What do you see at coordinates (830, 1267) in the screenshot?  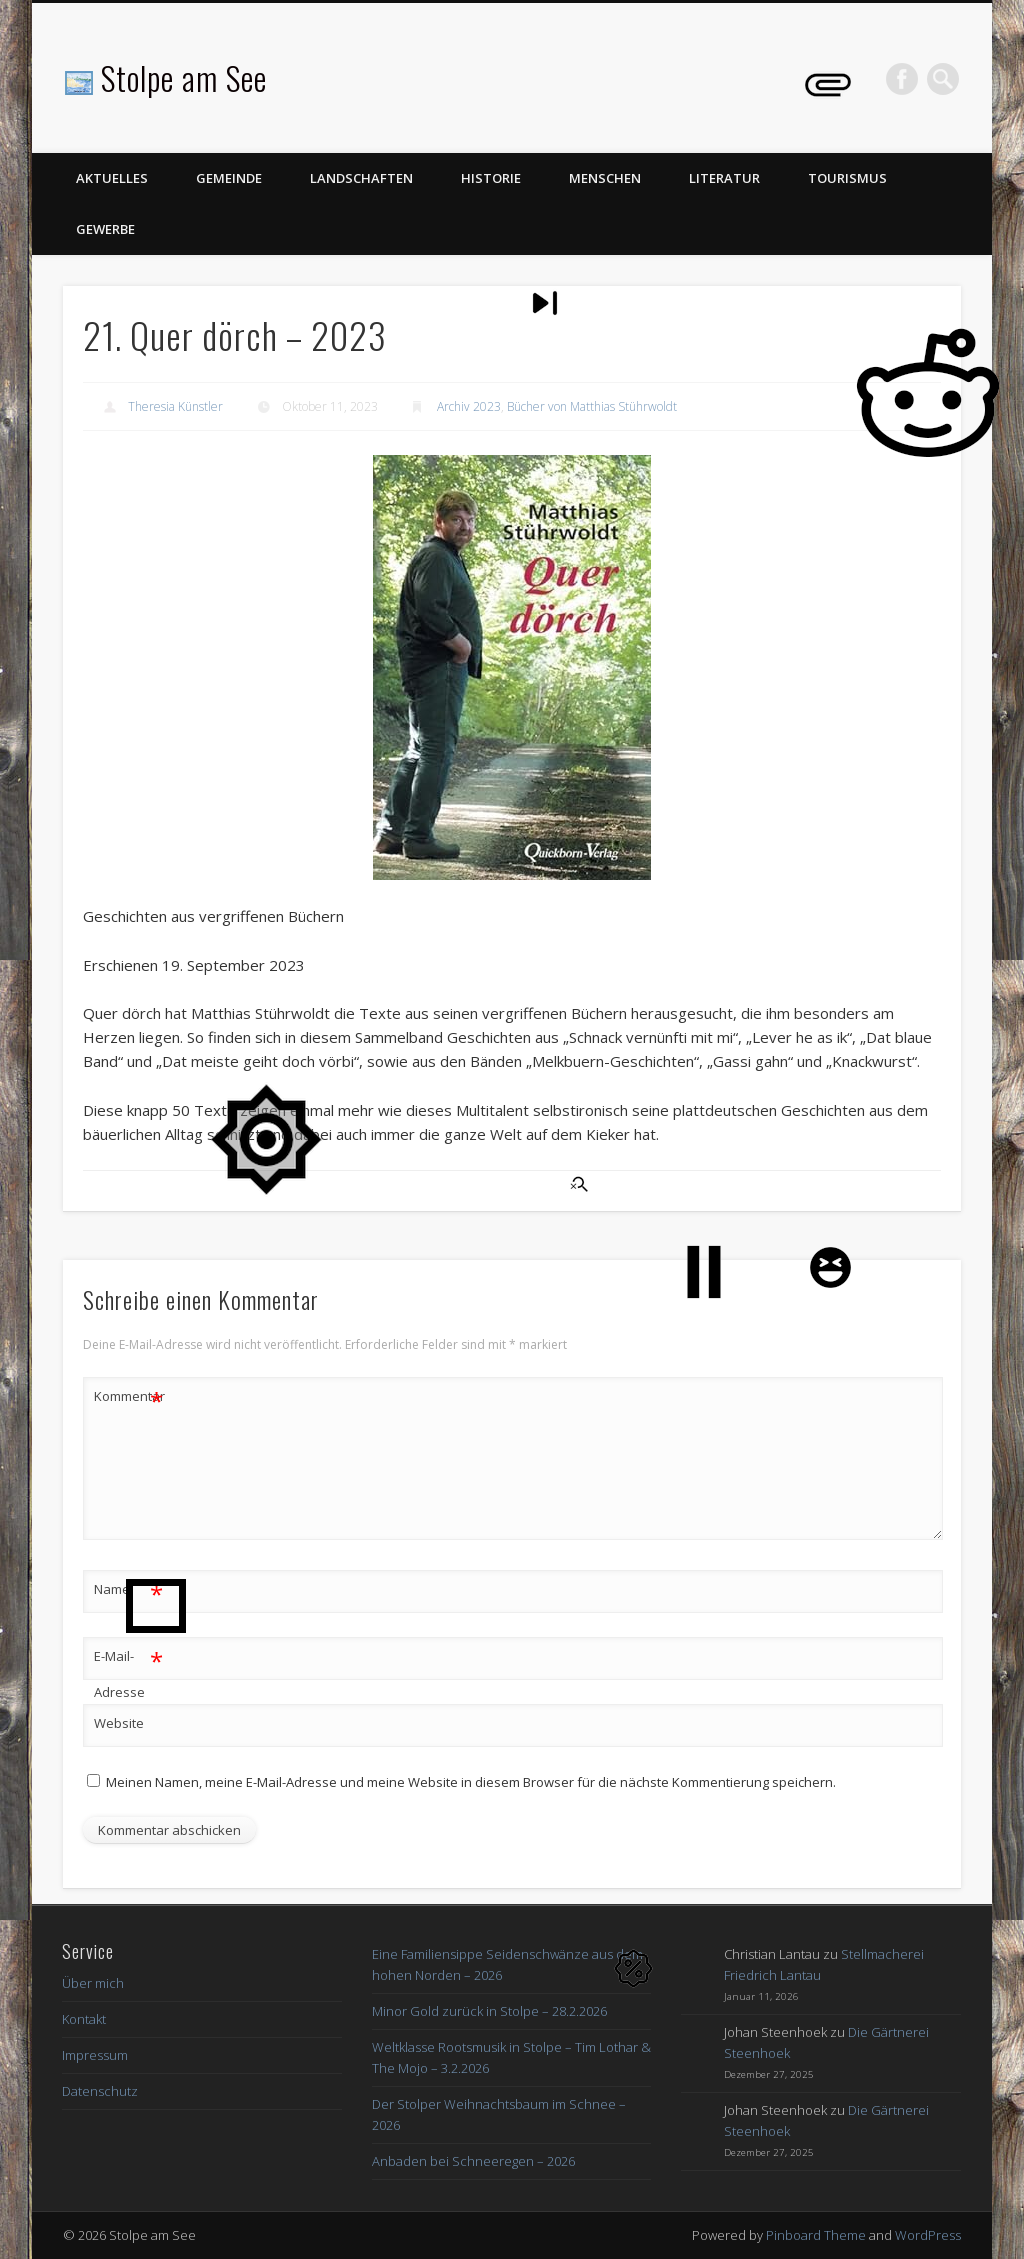 I see `react with laughter to a message` at bounding box center [830, 1267].